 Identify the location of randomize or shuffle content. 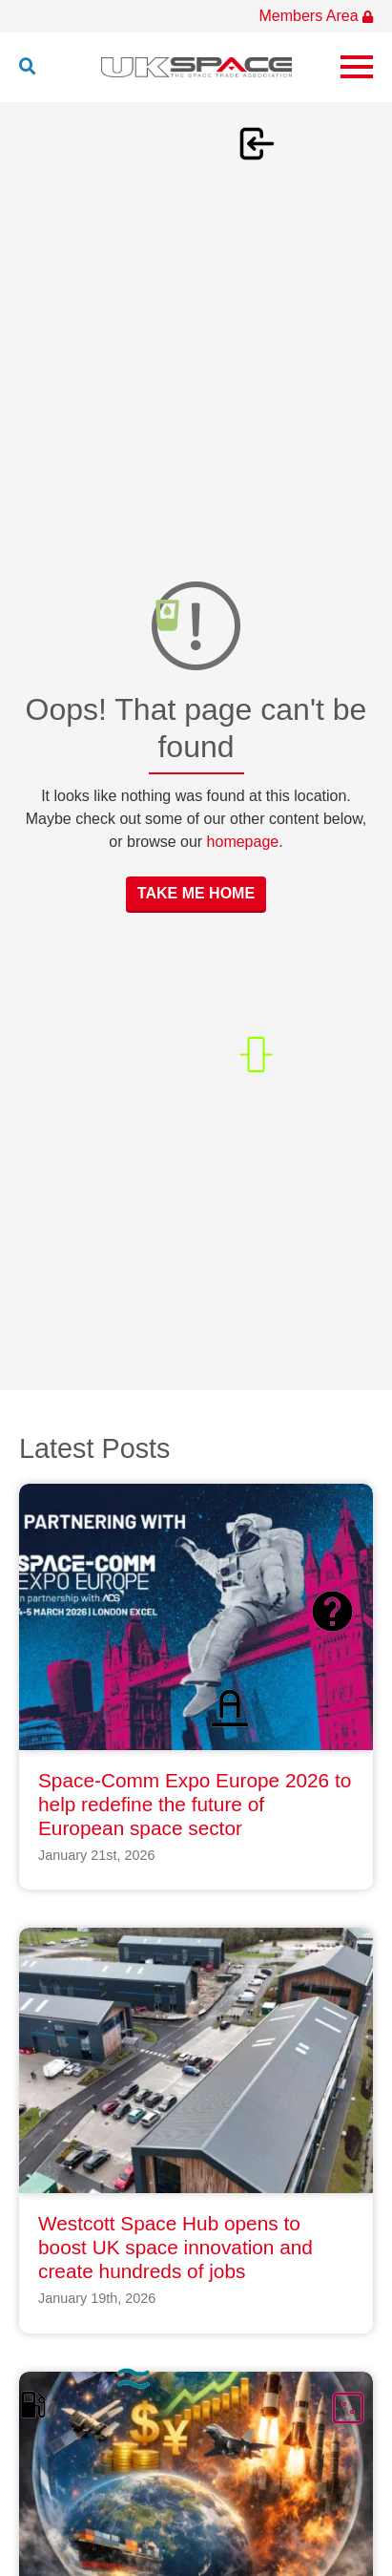
(348, 2408).